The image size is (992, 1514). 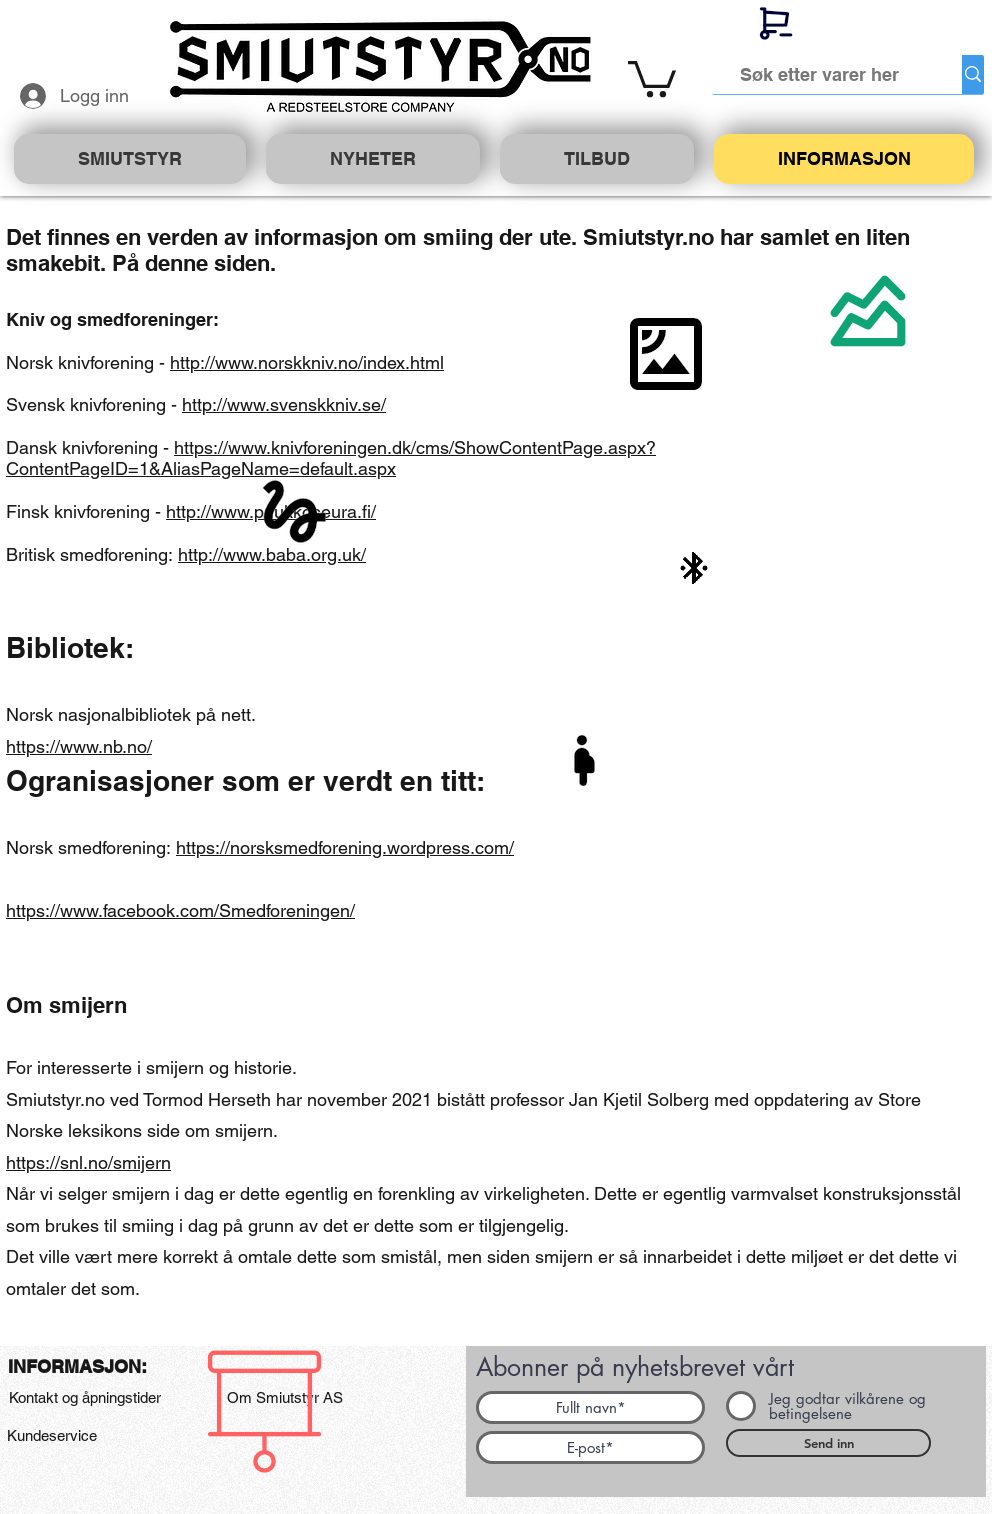 I want to click on view area chart with trend line overlay, so click(x=868, y=313).